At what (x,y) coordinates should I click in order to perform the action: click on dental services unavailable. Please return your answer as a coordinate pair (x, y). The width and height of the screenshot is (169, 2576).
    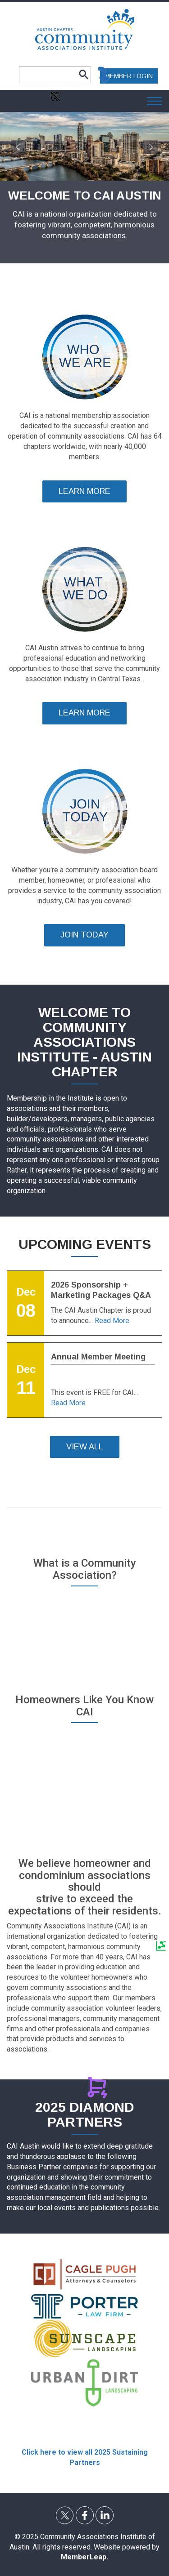
    Looking at the image, I should click on (55, 96).